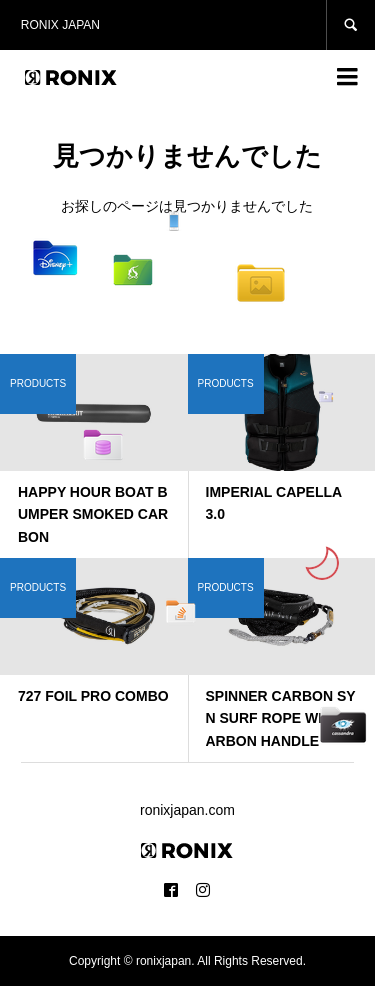 This screenshot has height=986, width=375. What do you see at coordinates (103, 446) in the screenshot?
I see `open folder containing LibreOffice Base database files` at bounding box center [103, 446].